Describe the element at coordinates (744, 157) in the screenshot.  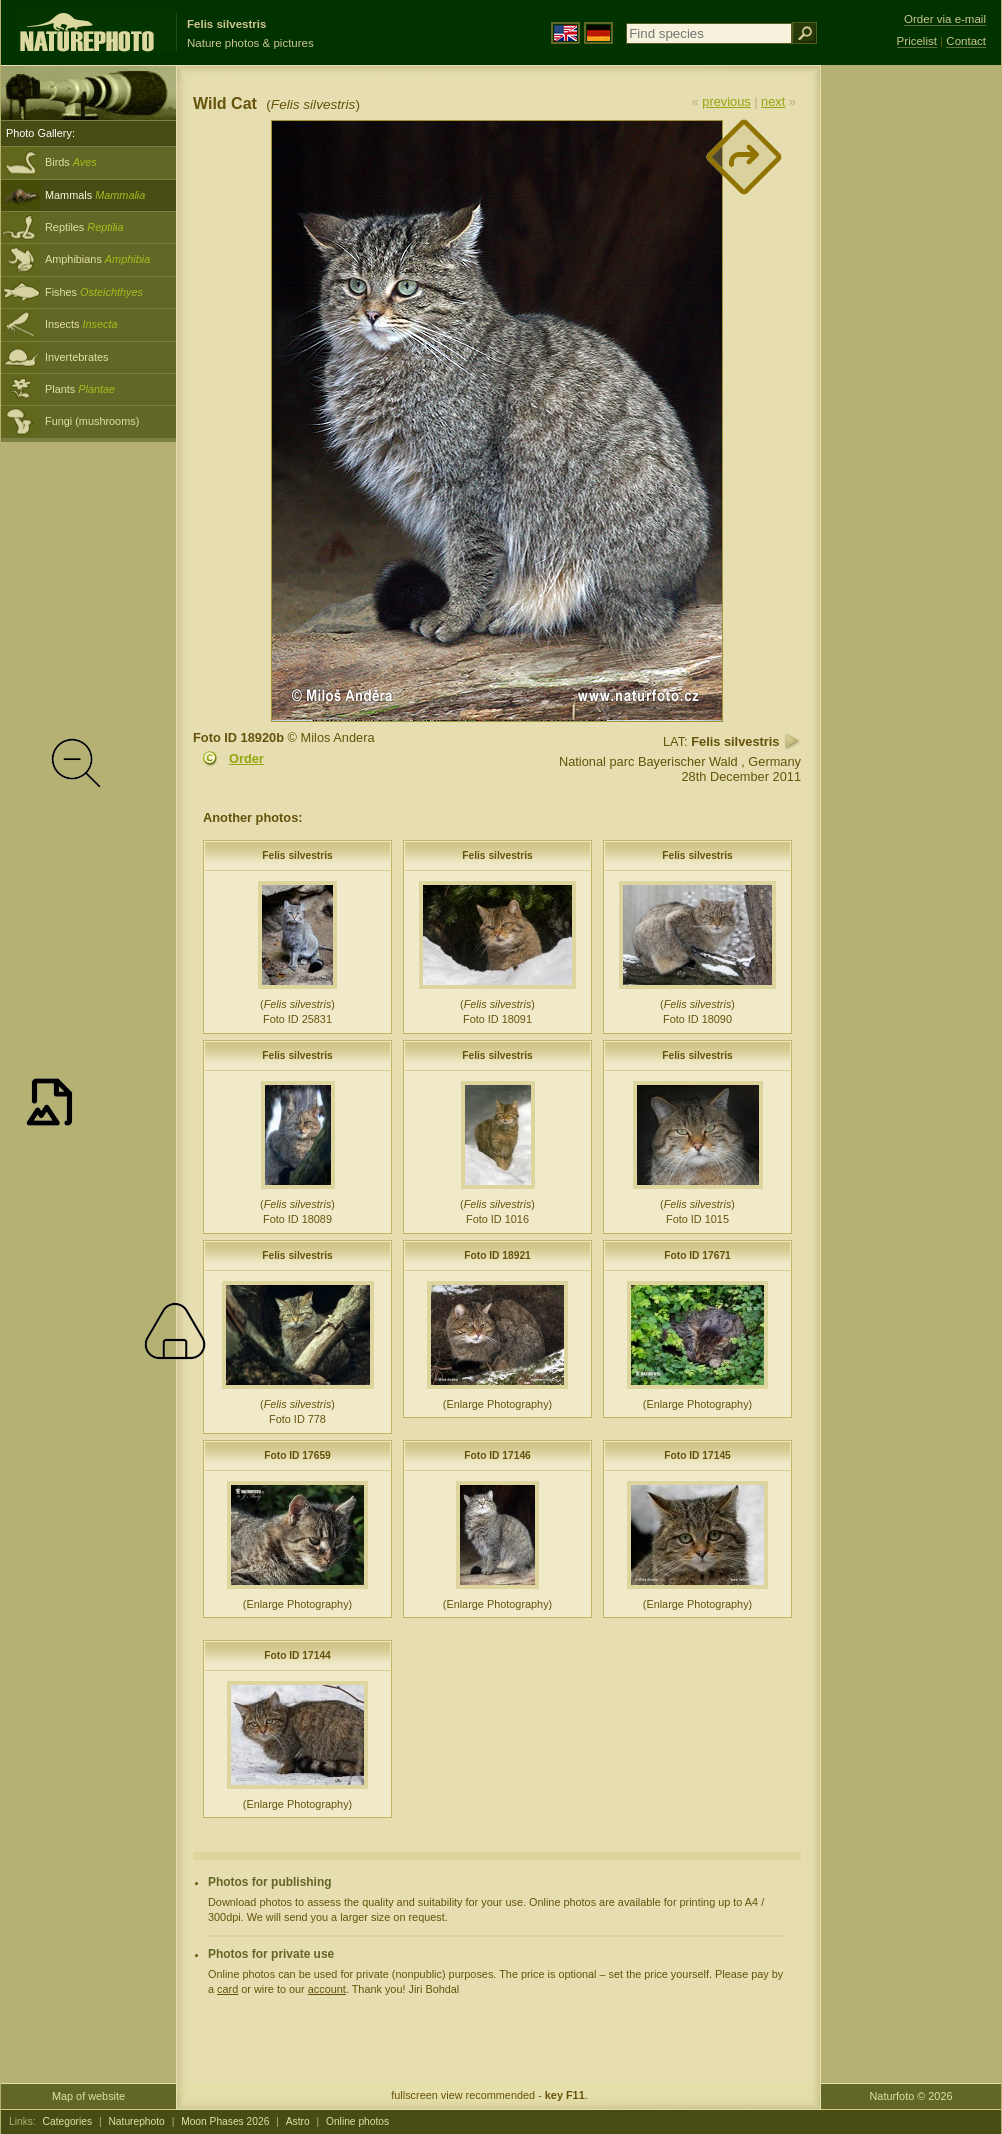
I see `indicates a turn or direction in navigation` at that location.